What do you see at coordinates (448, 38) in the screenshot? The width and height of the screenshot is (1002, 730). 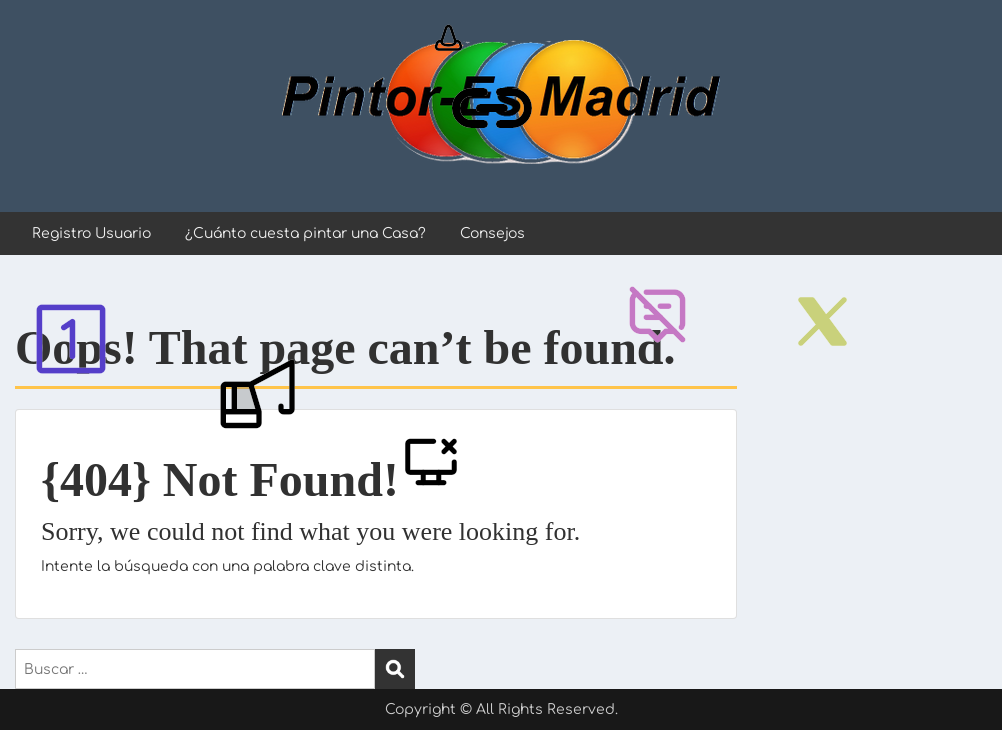 I see `open VLC media player` at bounding box center [448, 38].